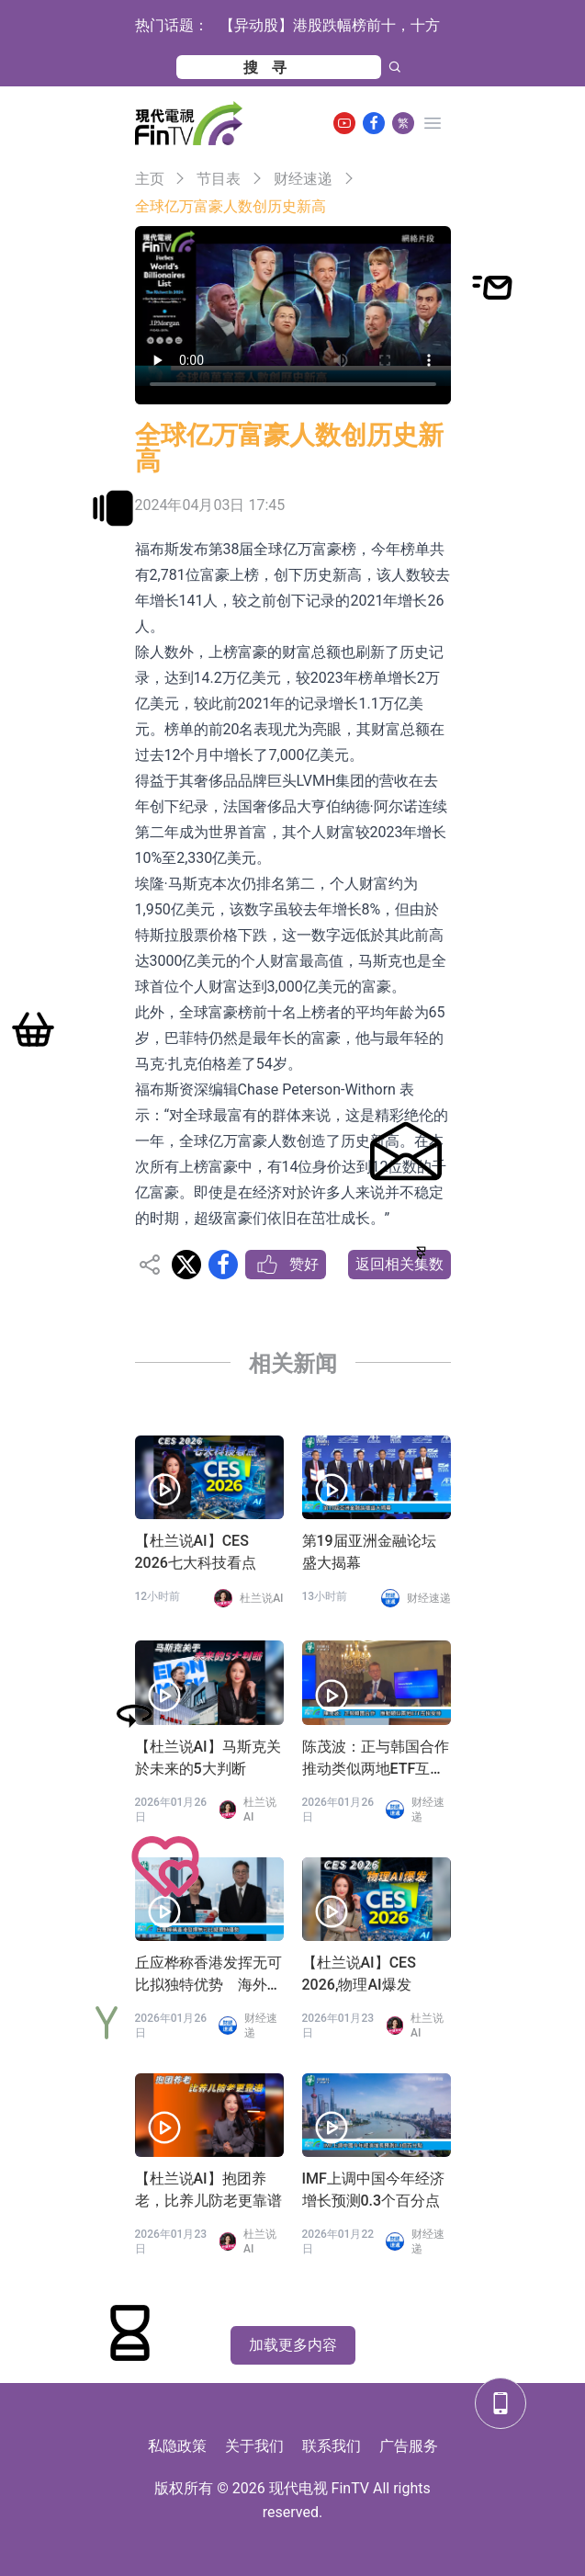 The image size is (585, 2576). What do you see at coordinates (129, 2332) in the screenshot?
I see `indicates time is running low` at bounding box center [129, 2332].